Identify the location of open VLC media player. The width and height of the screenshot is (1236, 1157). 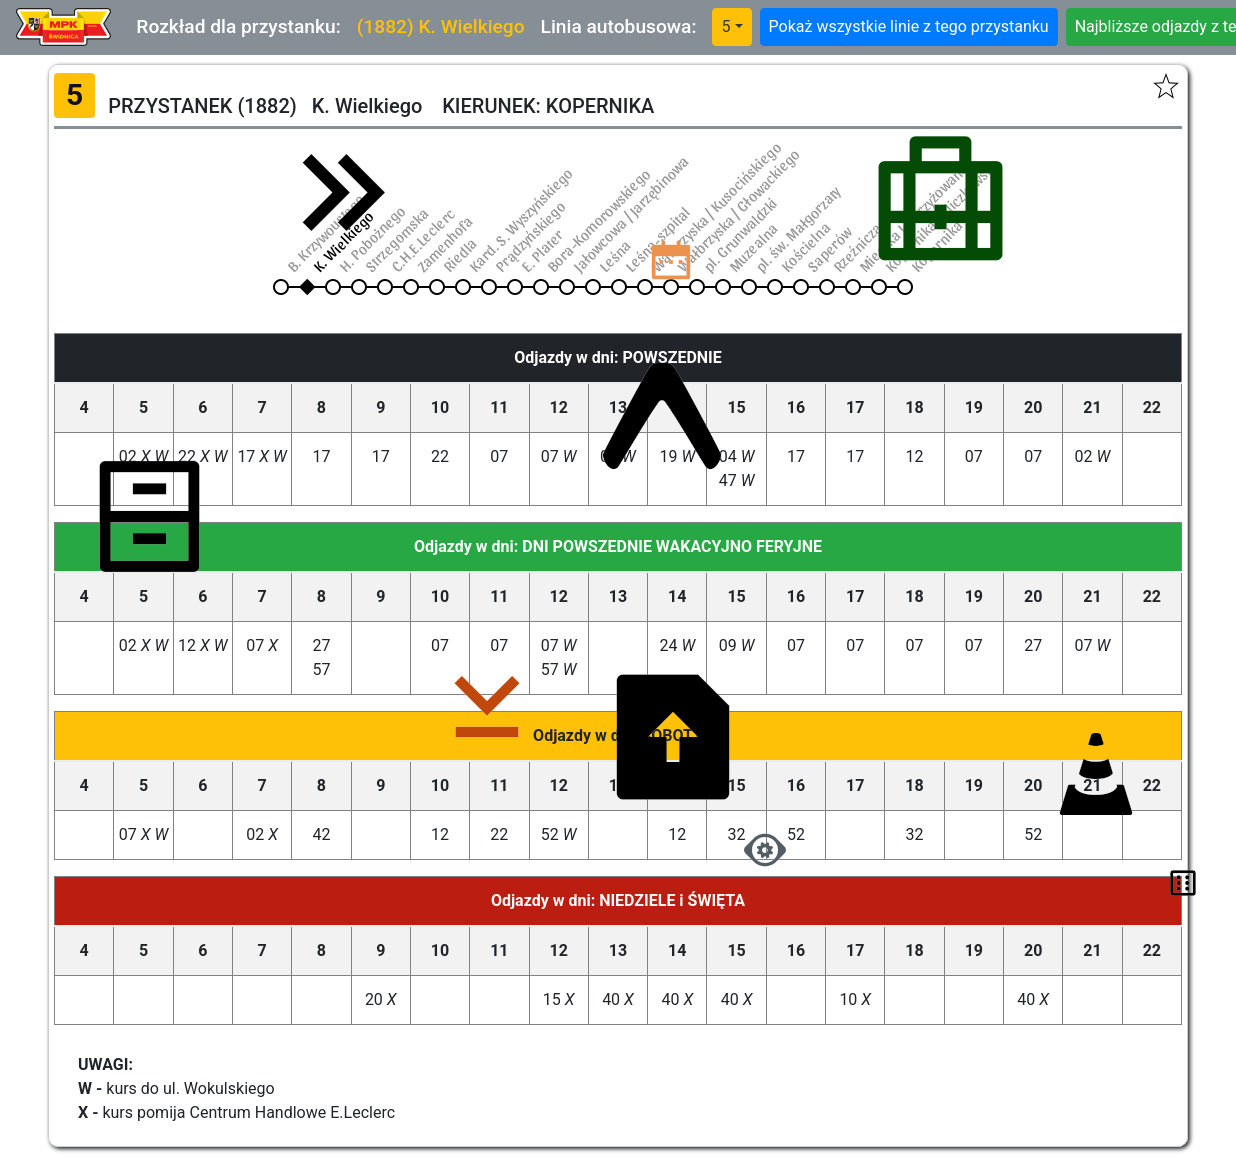
(1096, 774).